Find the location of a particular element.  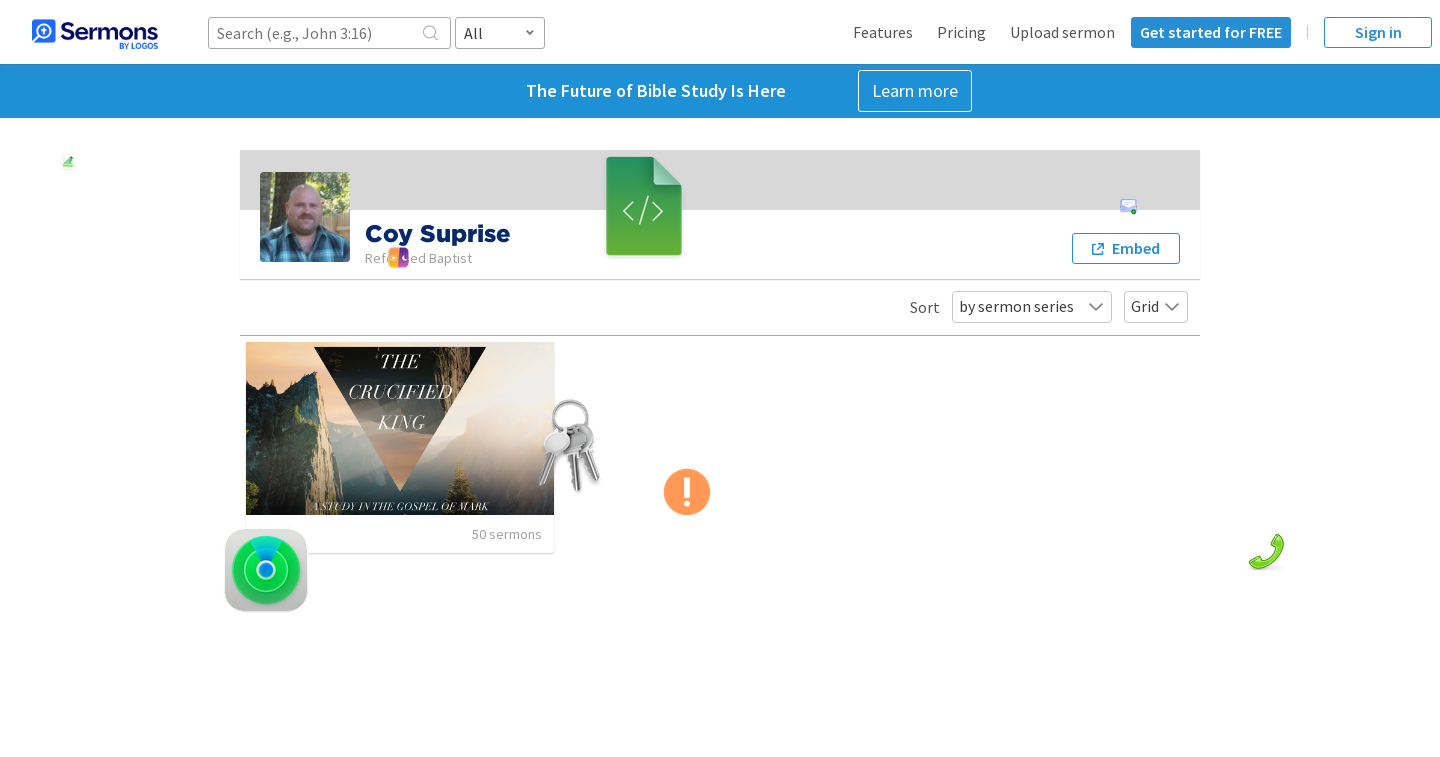

compose a new email message is located at coordinates (1128, 205).